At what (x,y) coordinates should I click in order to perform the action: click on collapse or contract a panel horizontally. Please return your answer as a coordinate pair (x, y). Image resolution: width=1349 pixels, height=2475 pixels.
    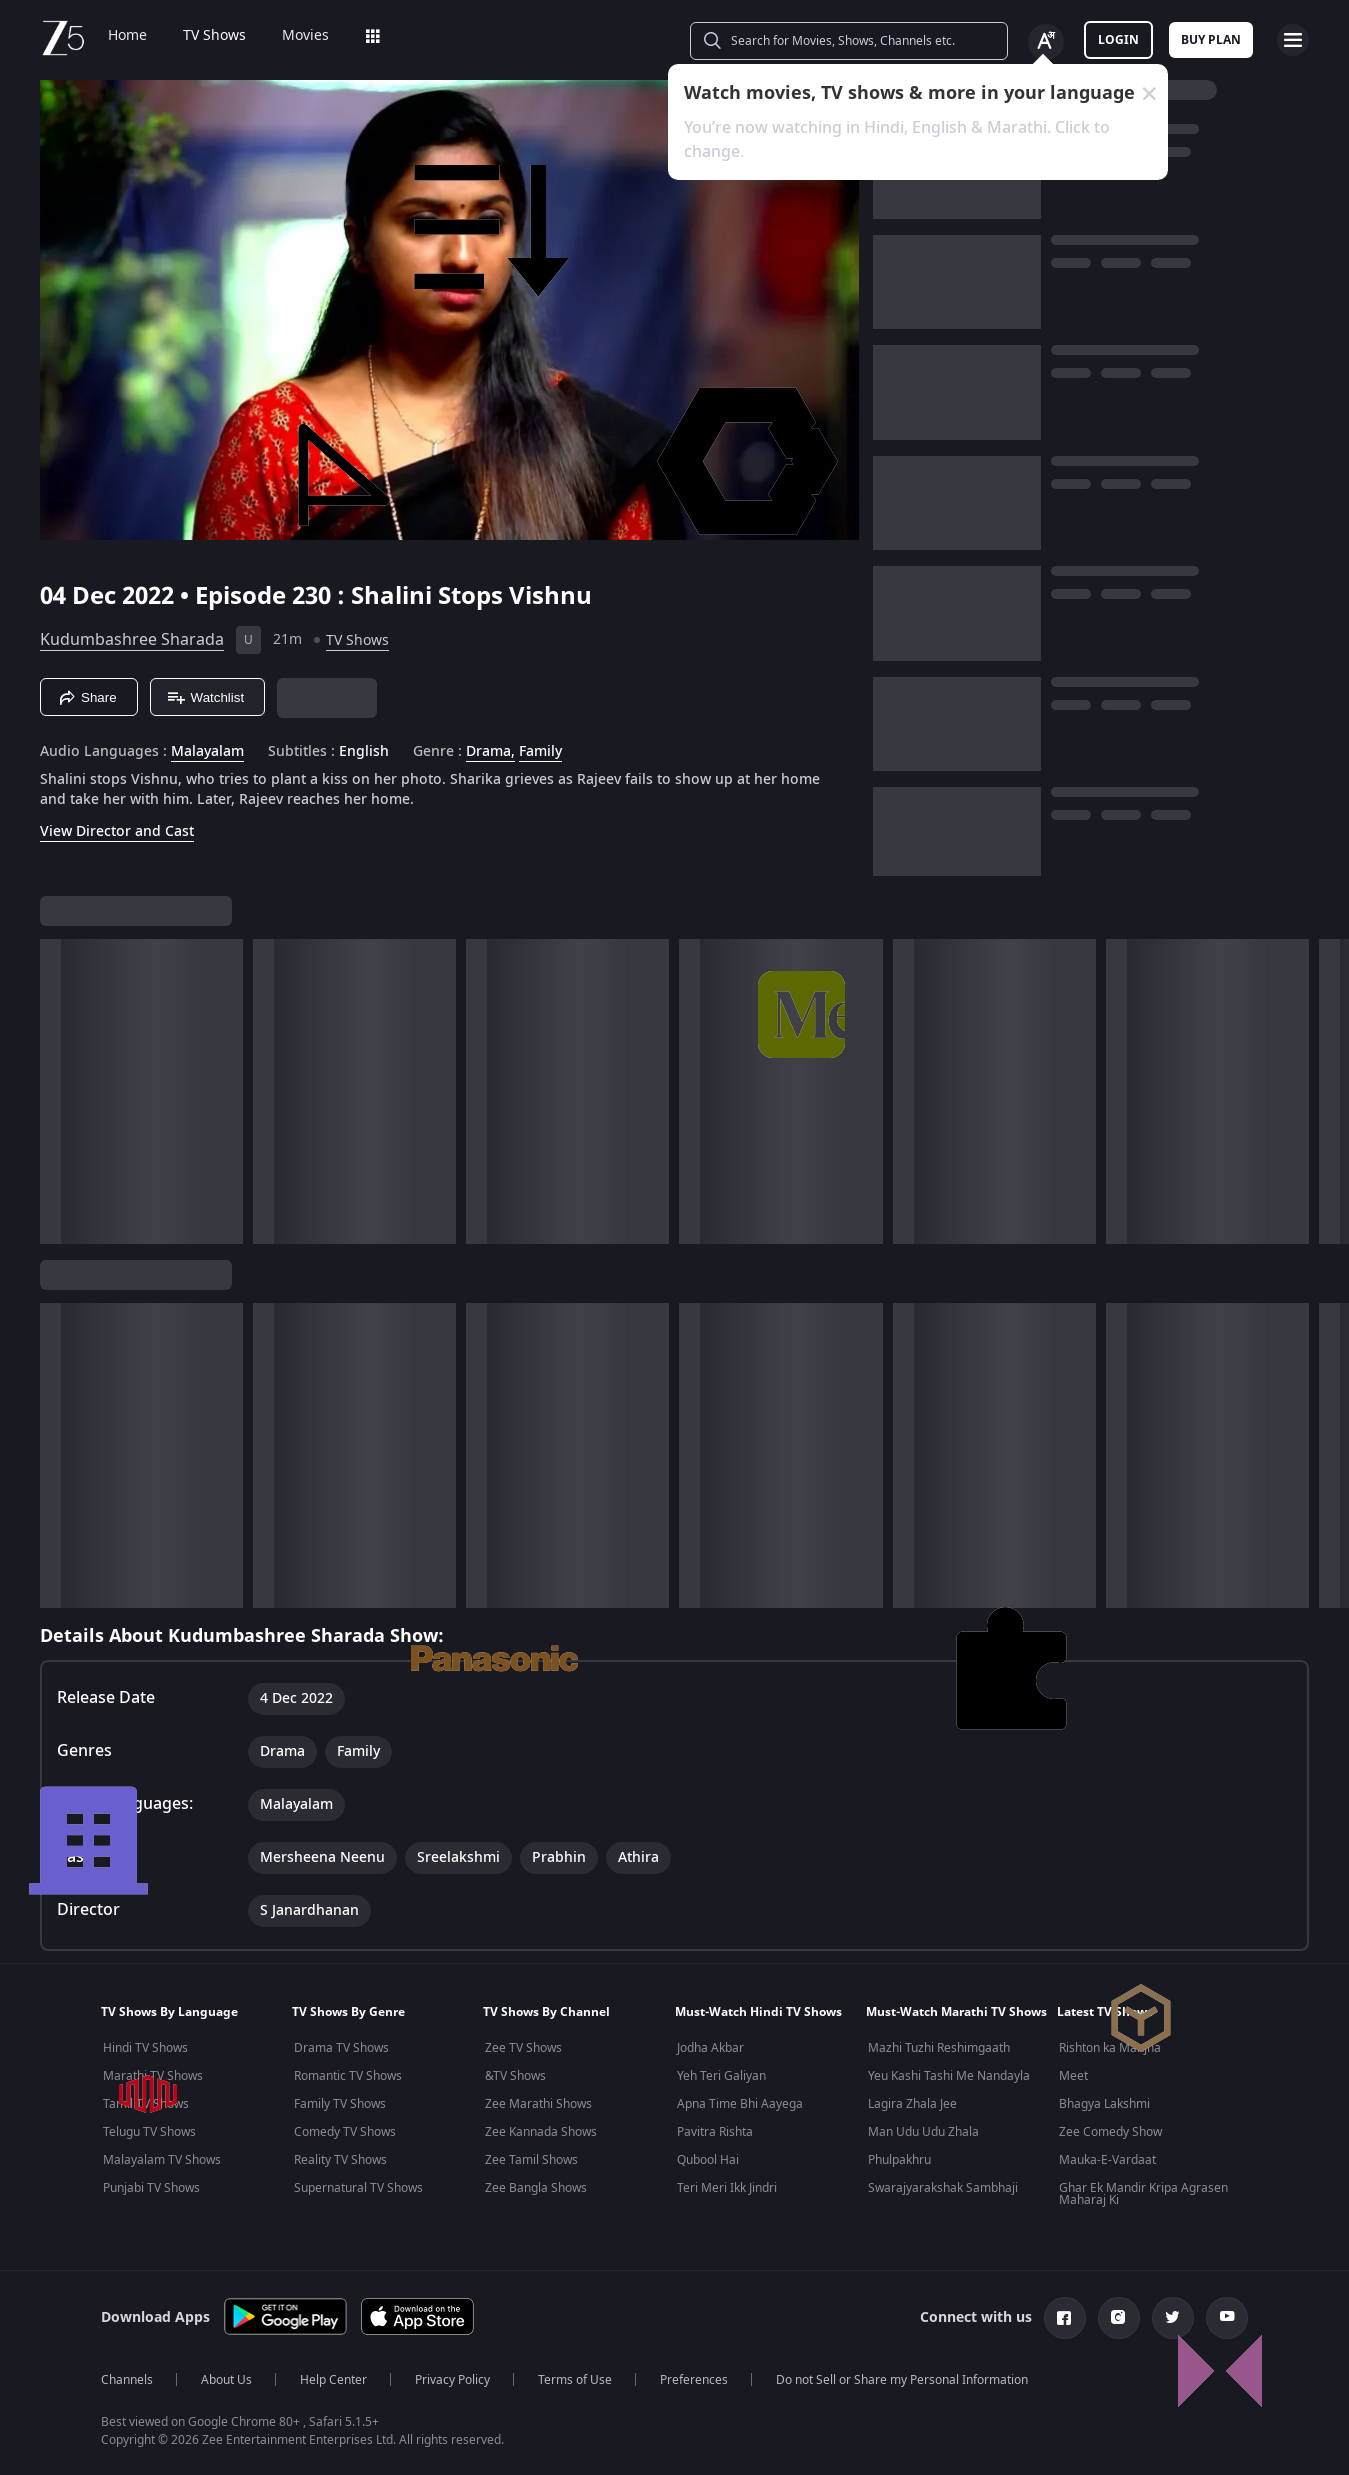
    Looking at the image, I should click on (1220, 2371).